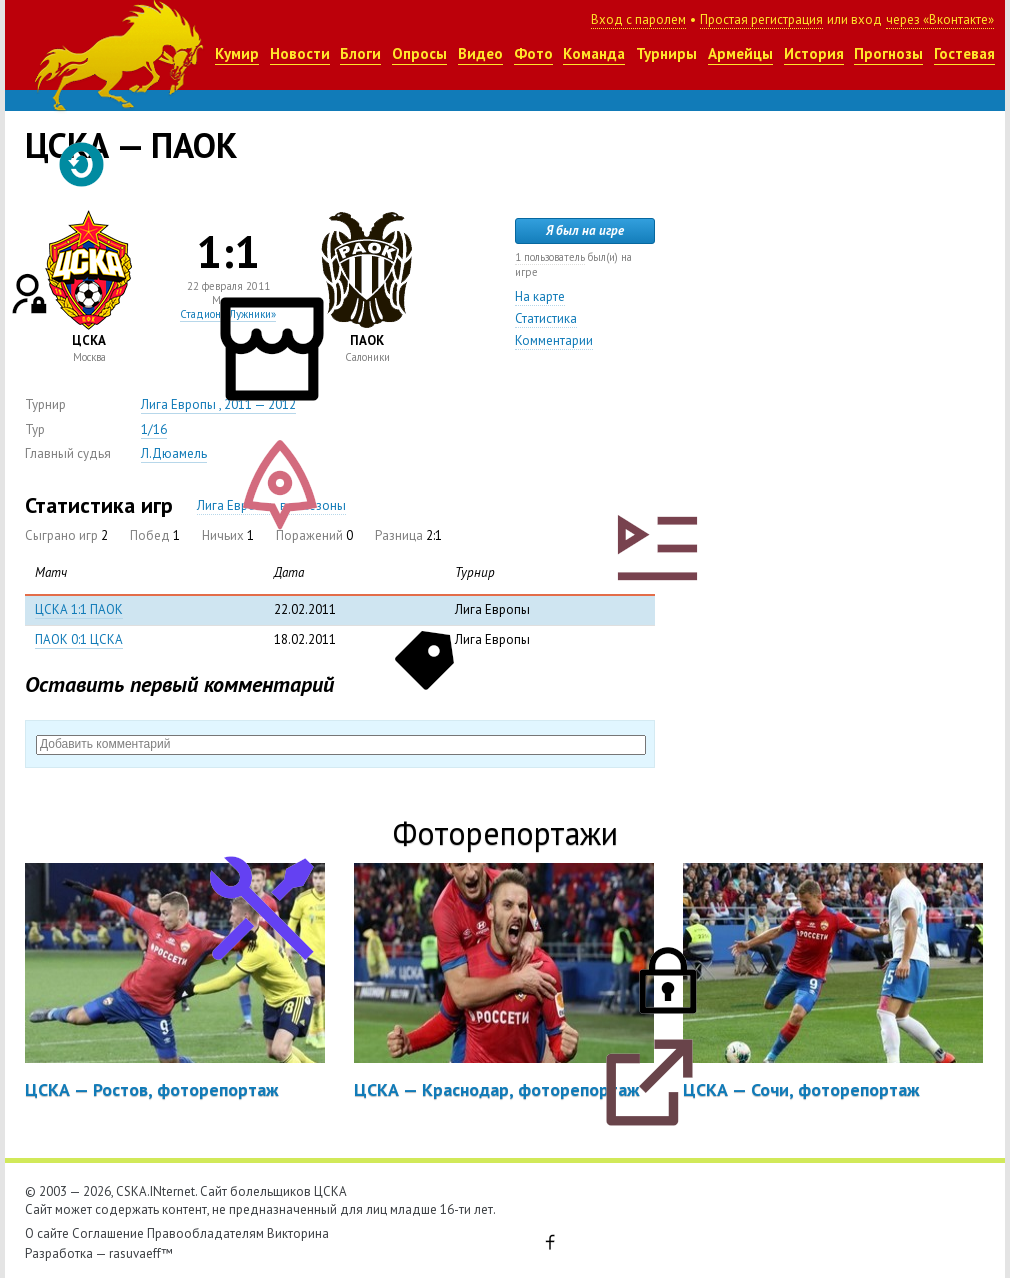 The image size is (1010, 1278). Describe the element at coordinates (81, 164) in the screenshot. I see `creative commons share-alike license indicator` at that location.